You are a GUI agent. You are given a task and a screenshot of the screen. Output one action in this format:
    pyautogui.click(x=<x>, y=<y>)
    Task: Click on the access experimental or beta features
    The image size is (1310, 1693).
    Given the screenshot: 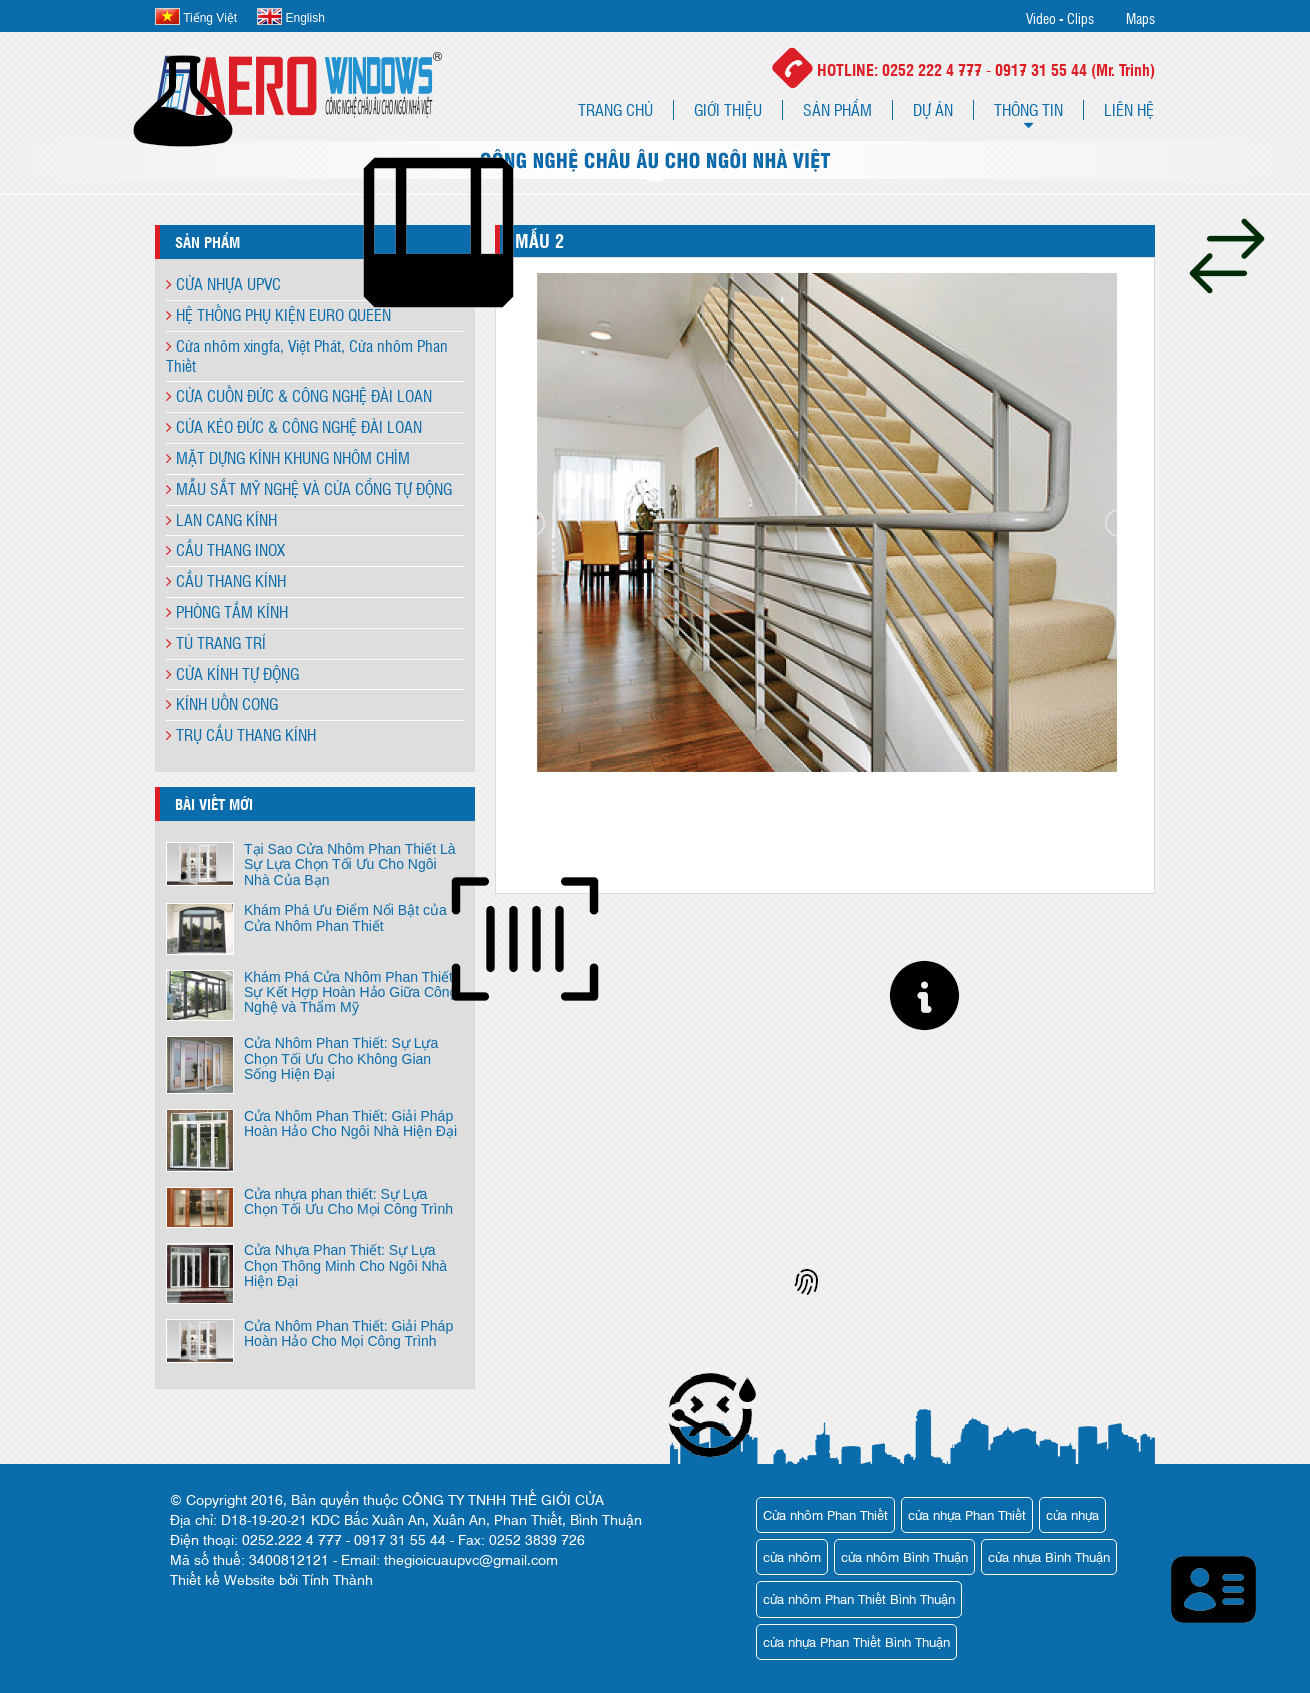 What is the action you would take?
    pyautogui.click(x=183, y=101)
    